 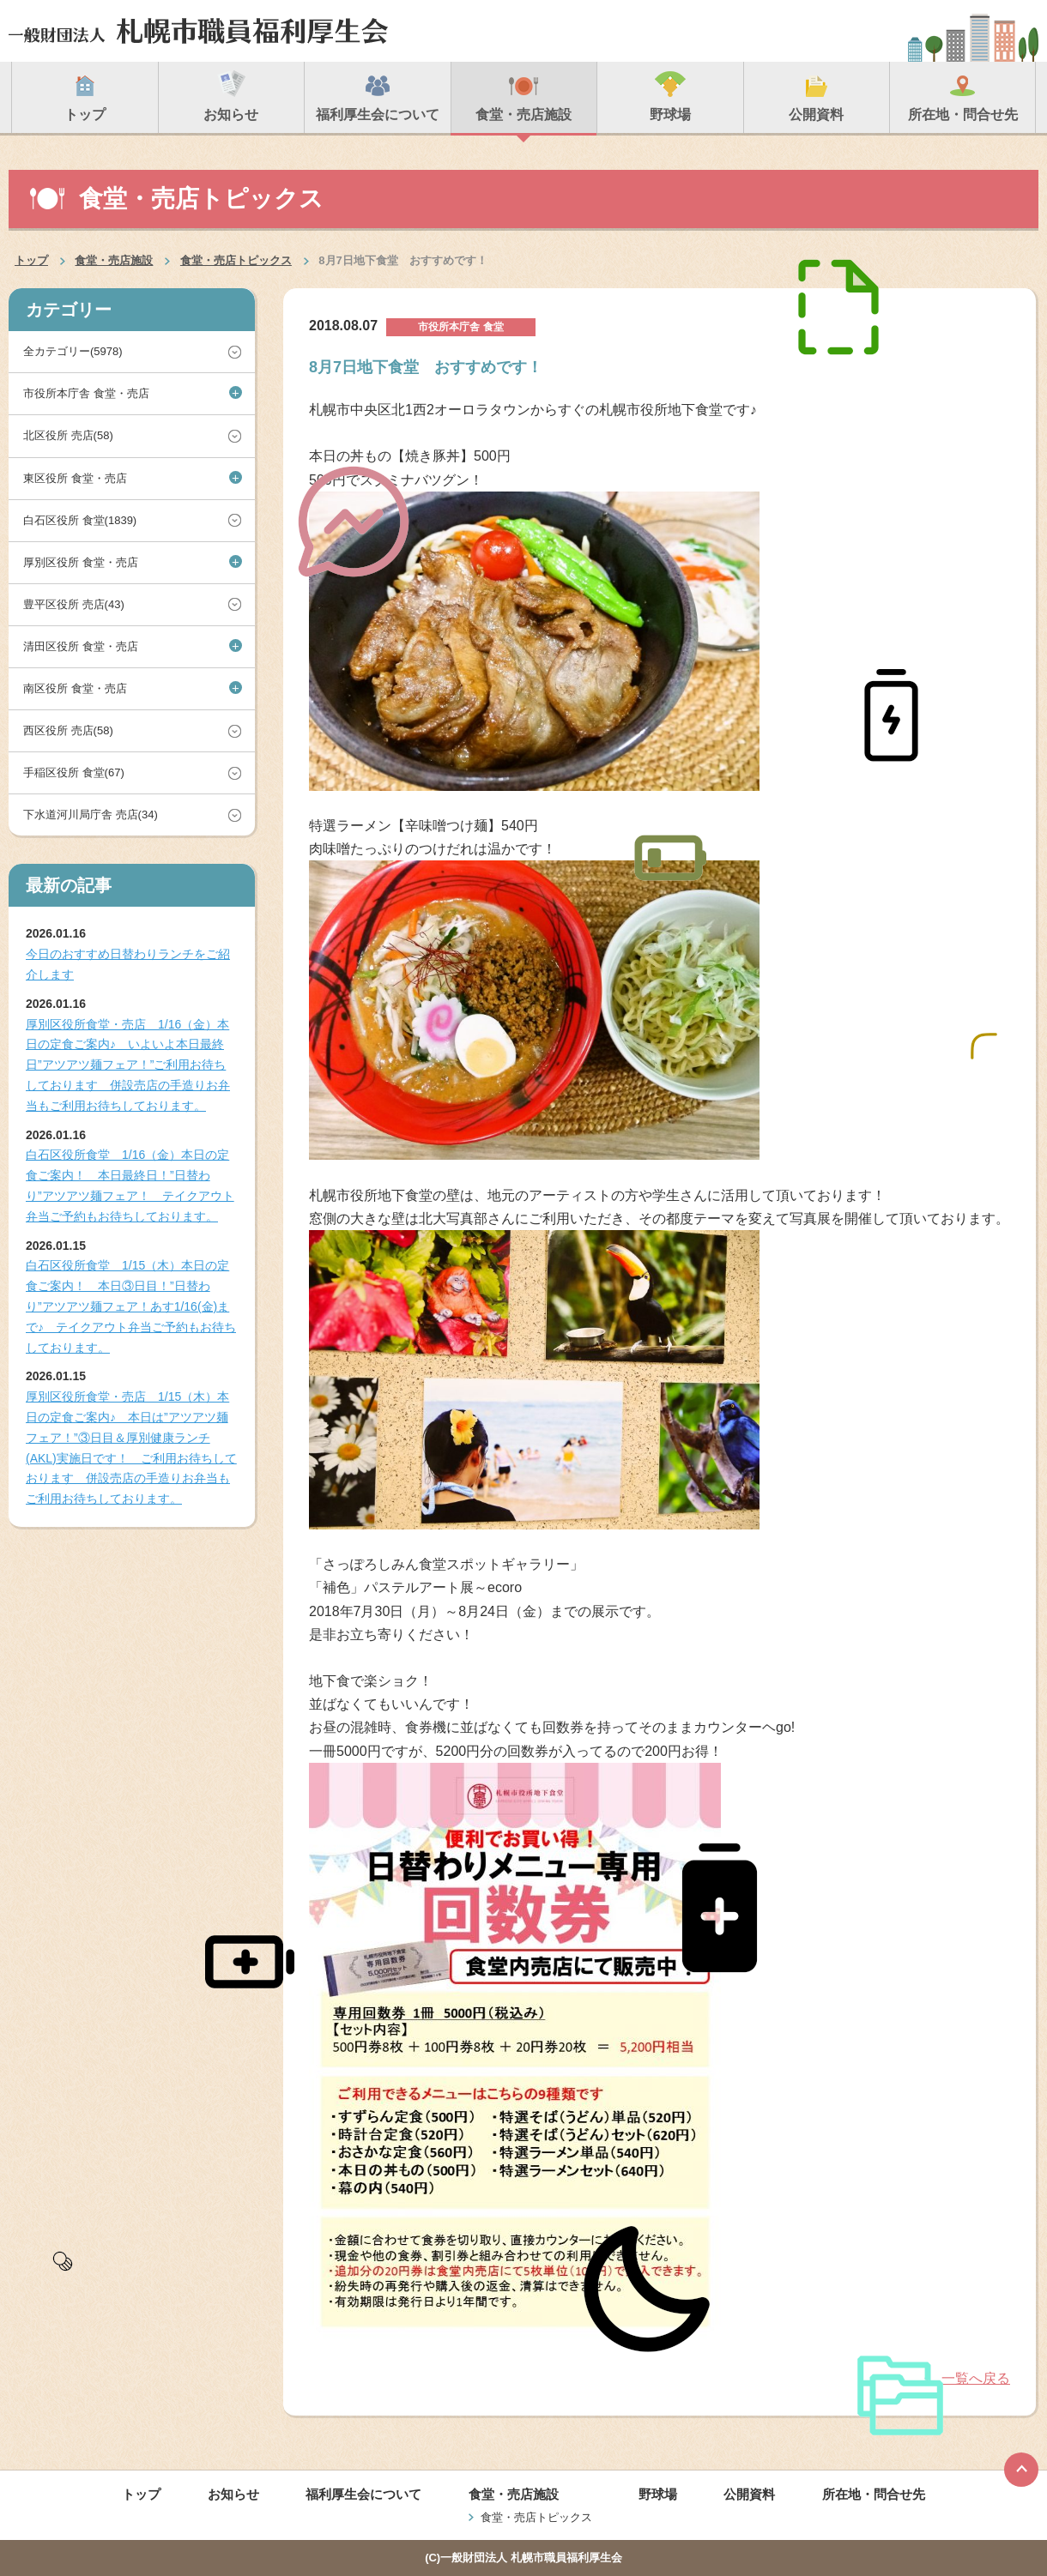 What do you see at coordinates (891, 716) in the screenshot?
I see `indicates device is currently charging` at bounding box center [891, 716].